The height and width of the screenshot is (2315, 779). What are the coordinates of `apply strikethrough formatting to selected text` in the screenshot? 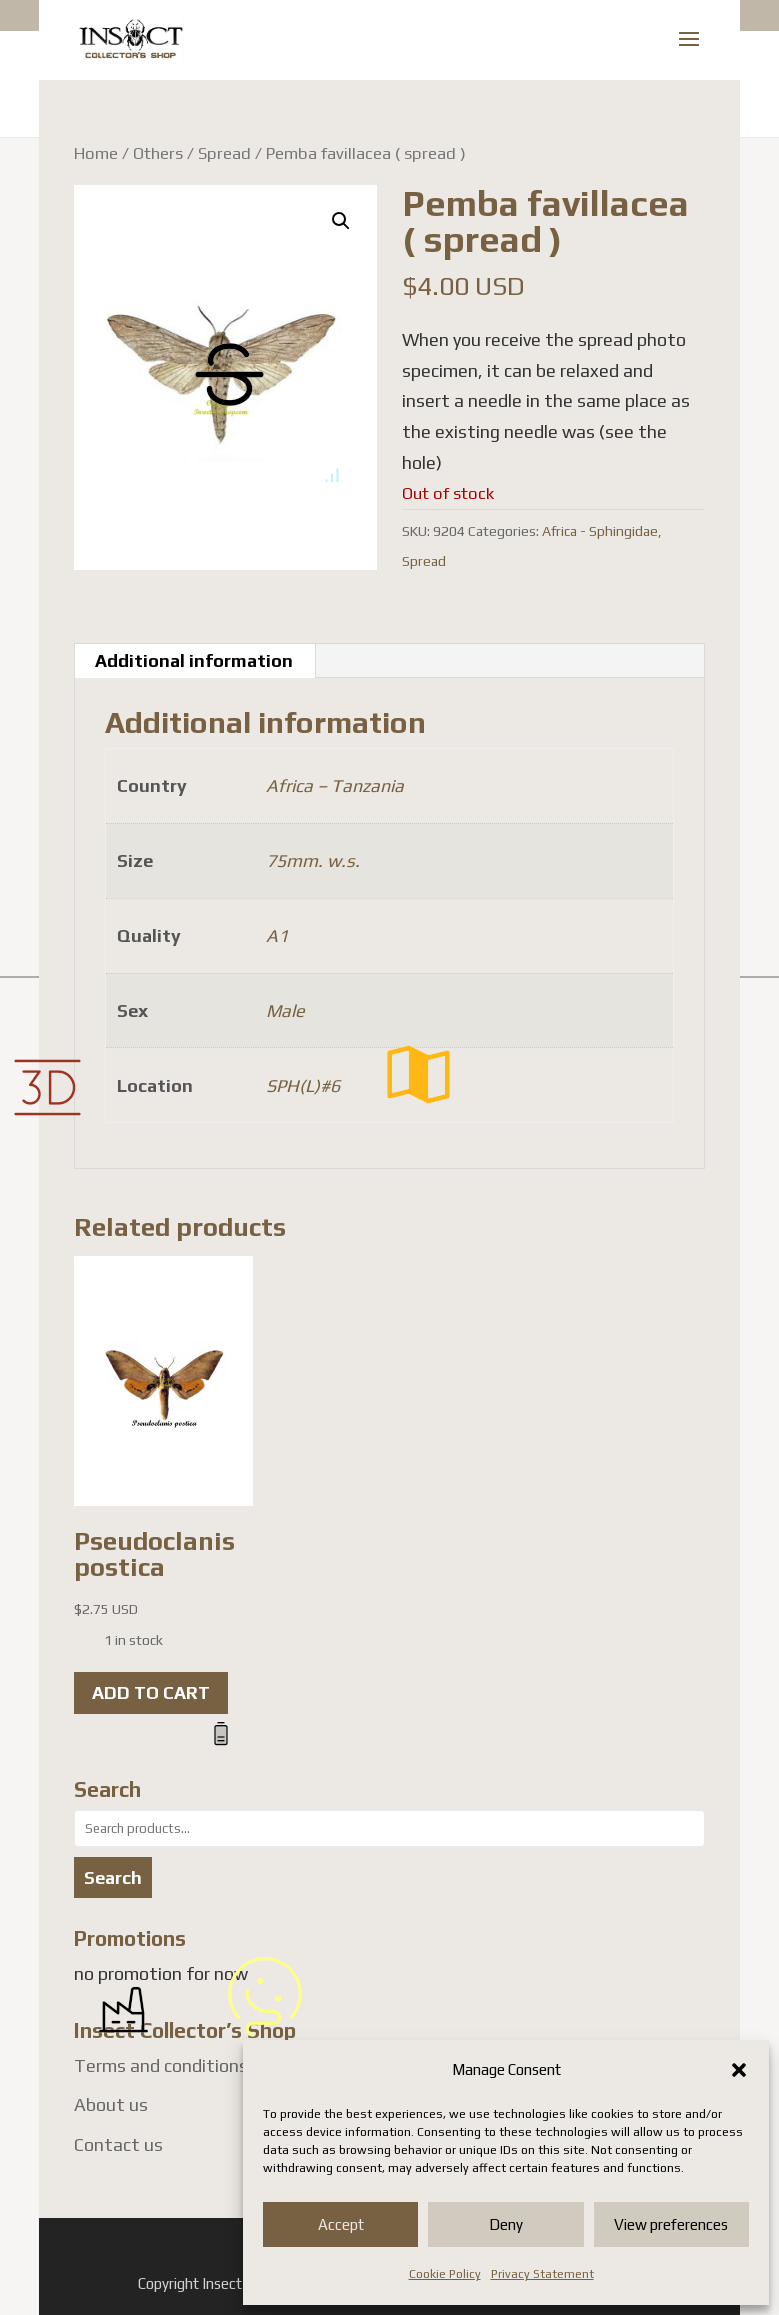 It's located at (229, 374).